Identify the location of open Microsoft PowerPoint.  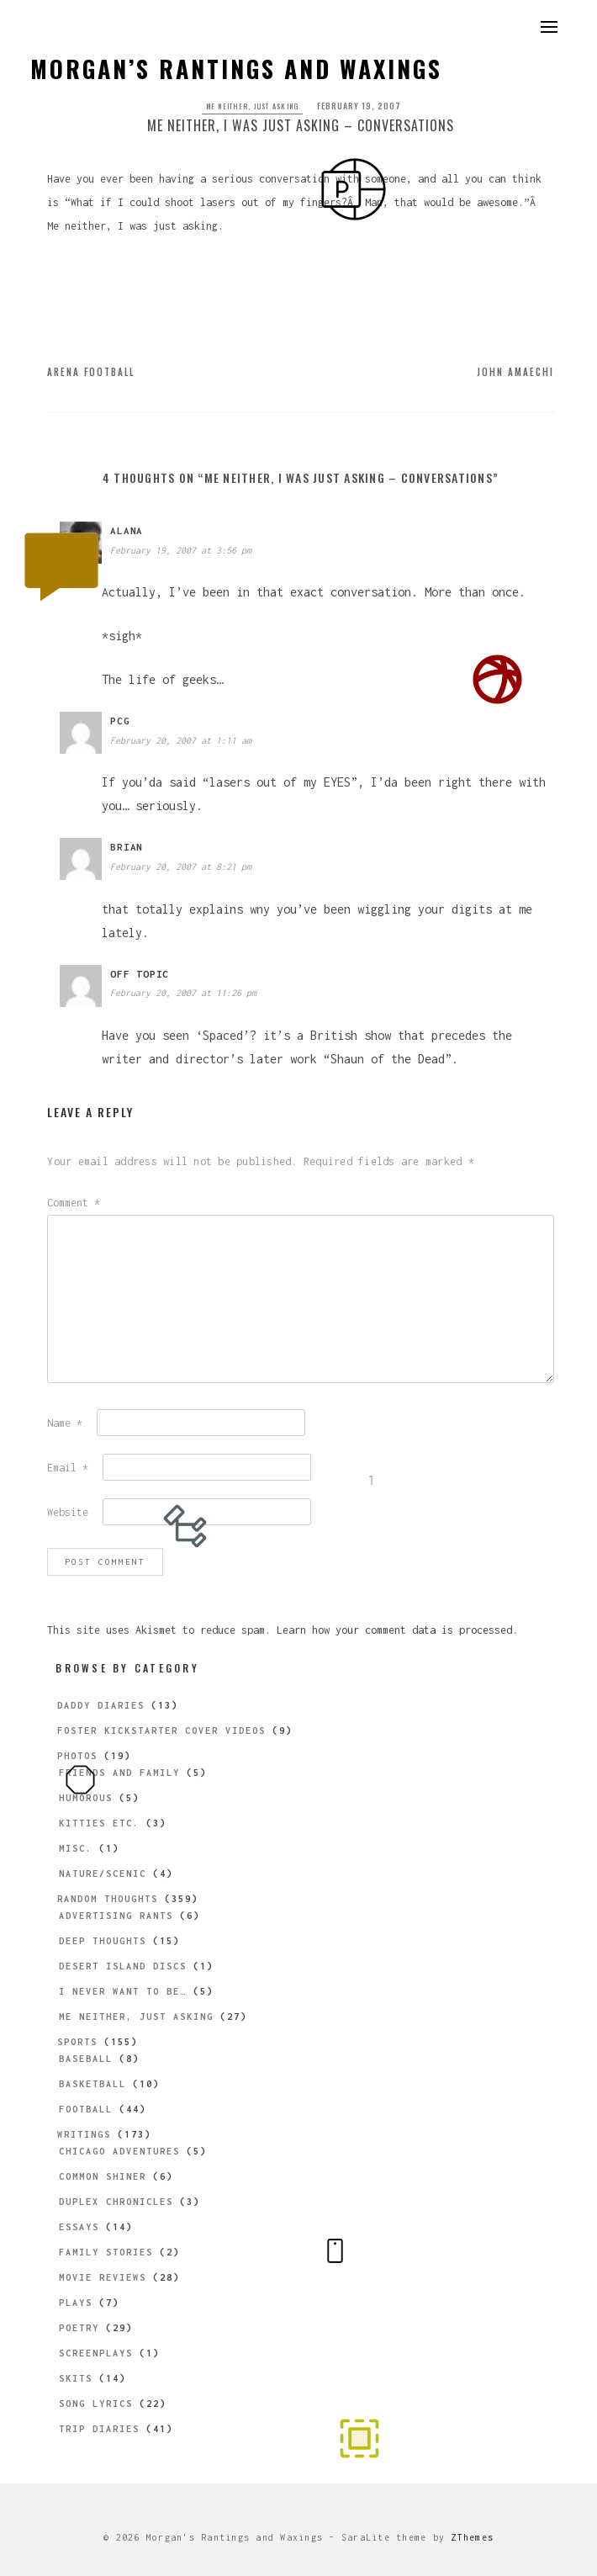
(352, 189).